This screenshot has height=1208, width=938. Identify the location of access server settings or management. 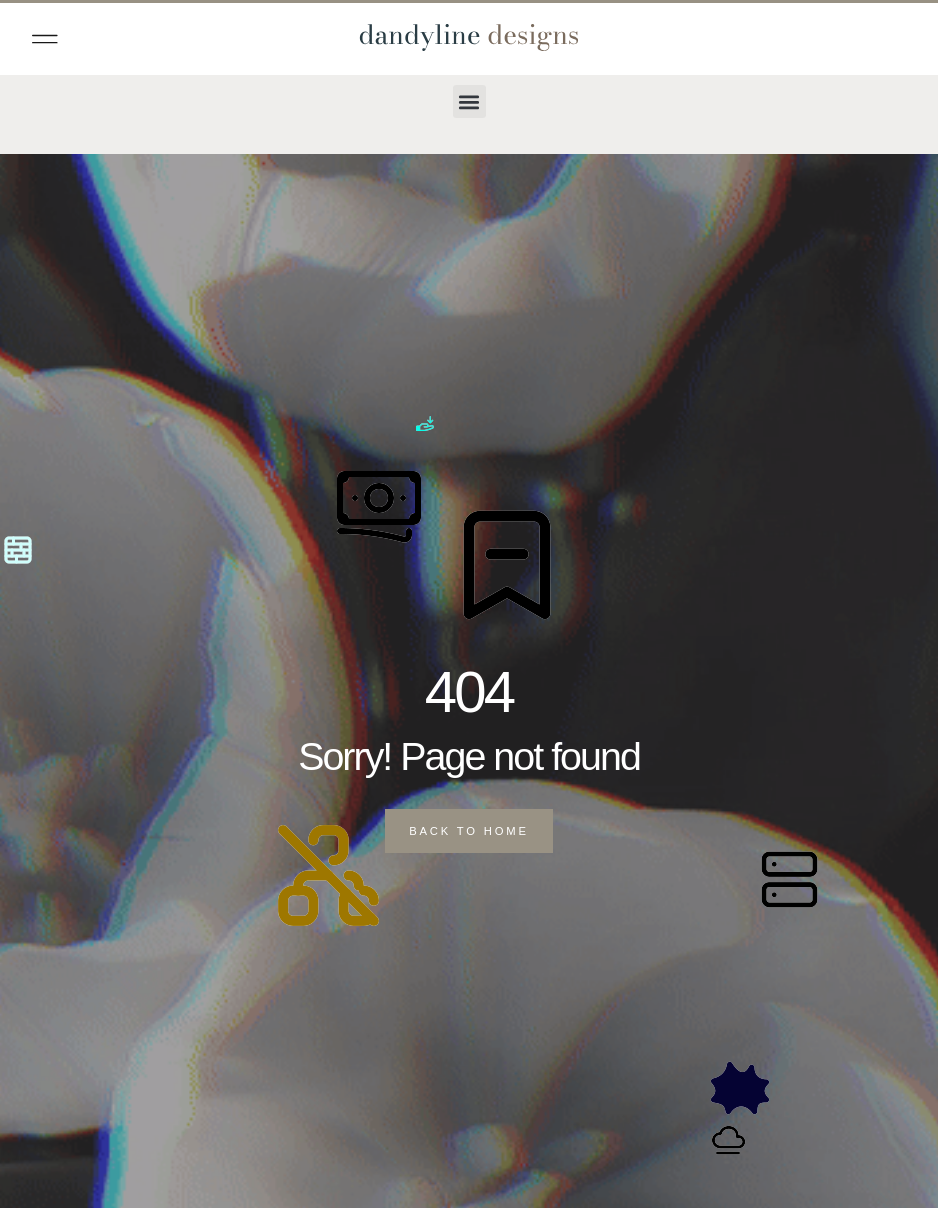
(789, 879).